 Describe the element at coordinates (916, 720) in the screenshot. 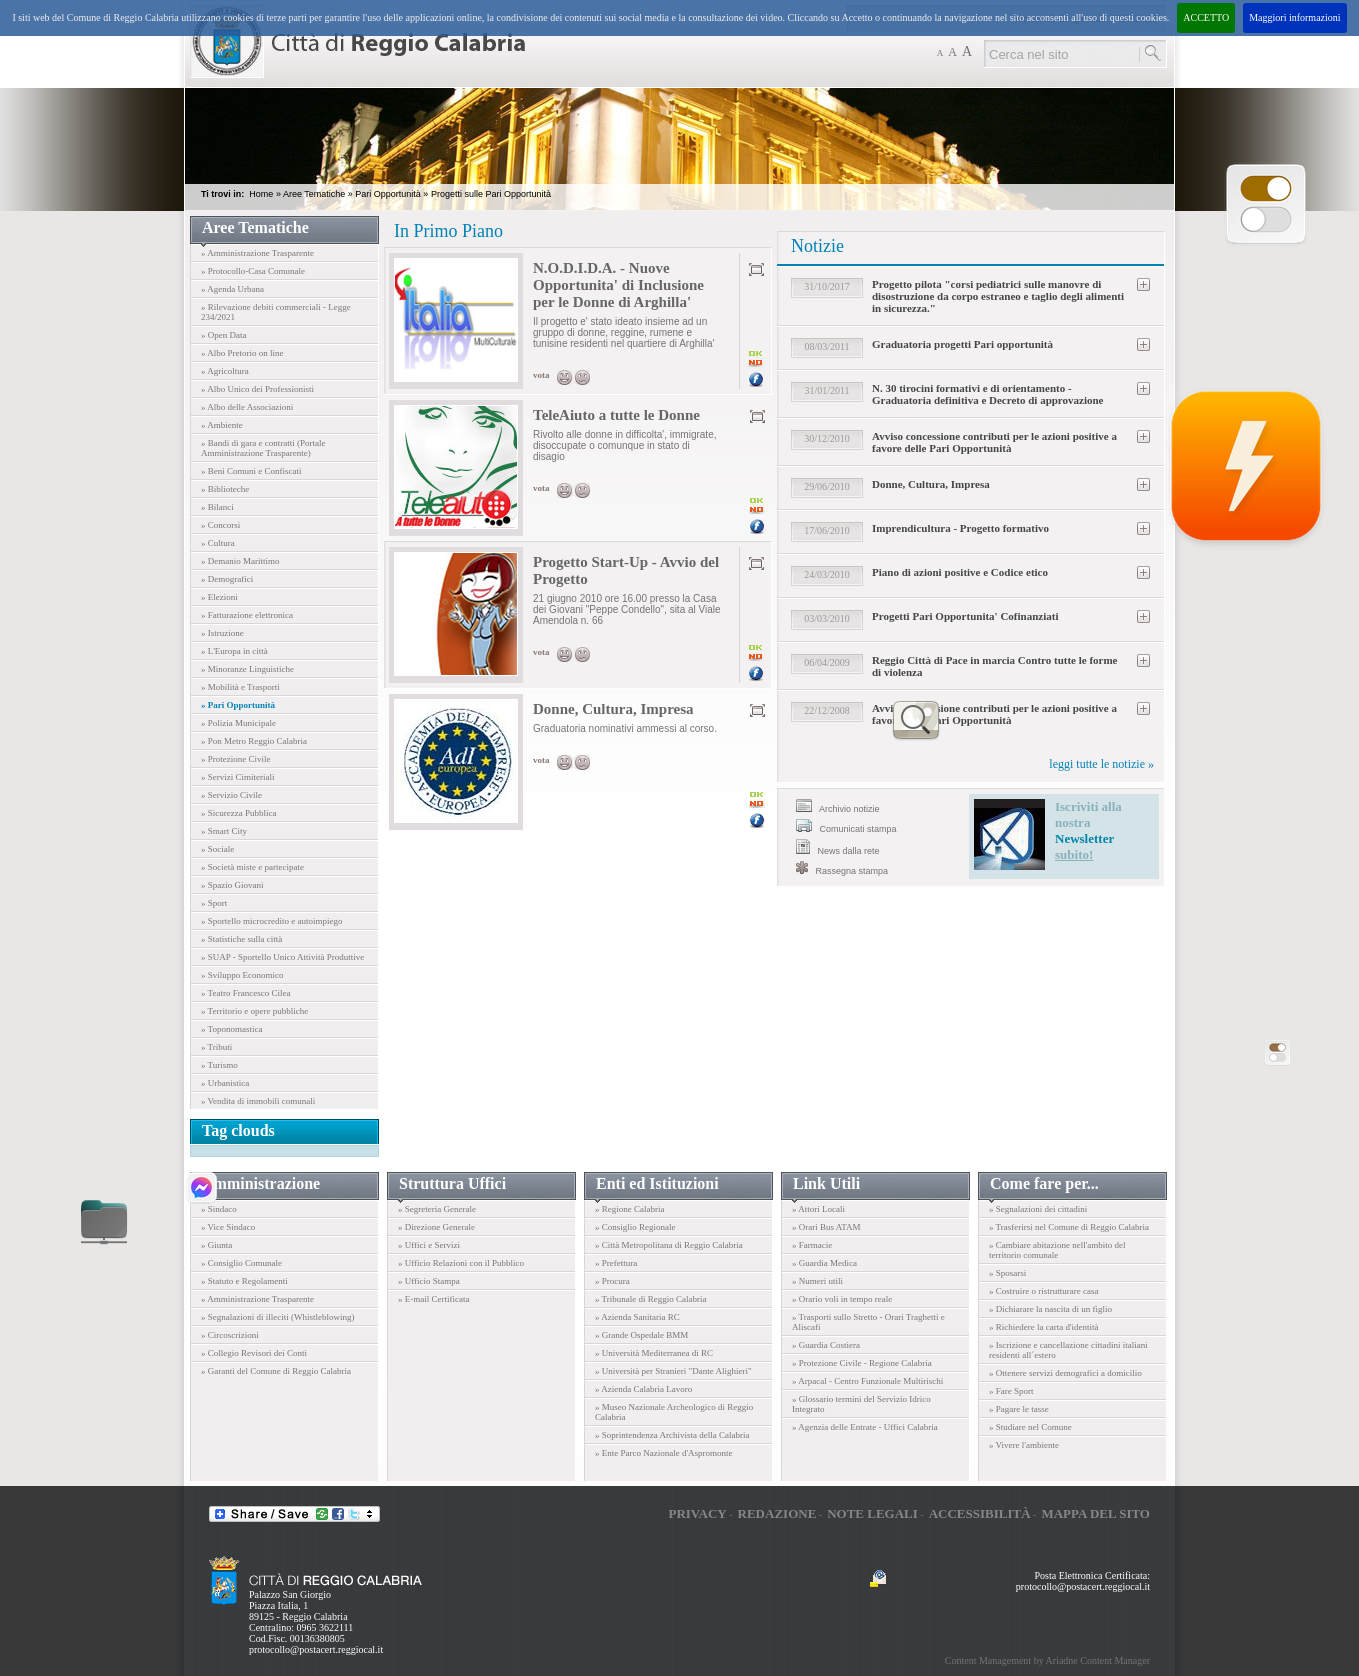

I see `open eye of mate image viewer application` at that location.